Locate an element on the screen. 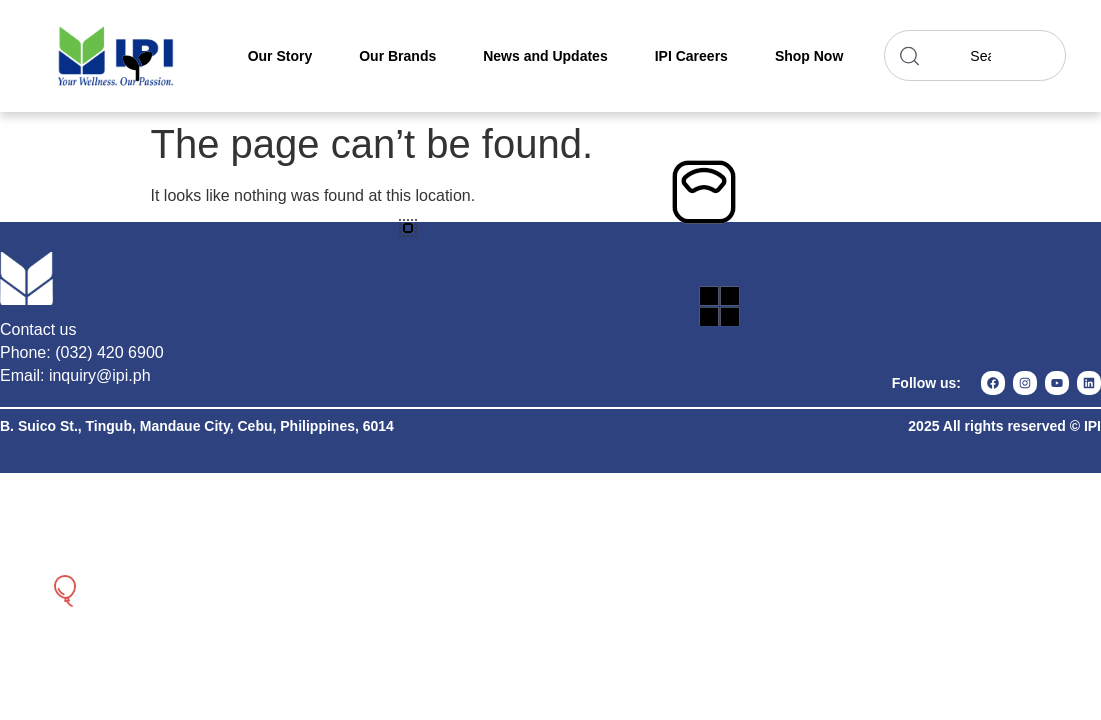 The height and width of the screenshot is (720, 1101). sign in with Microsoft account is located at coordinates (719, 306).